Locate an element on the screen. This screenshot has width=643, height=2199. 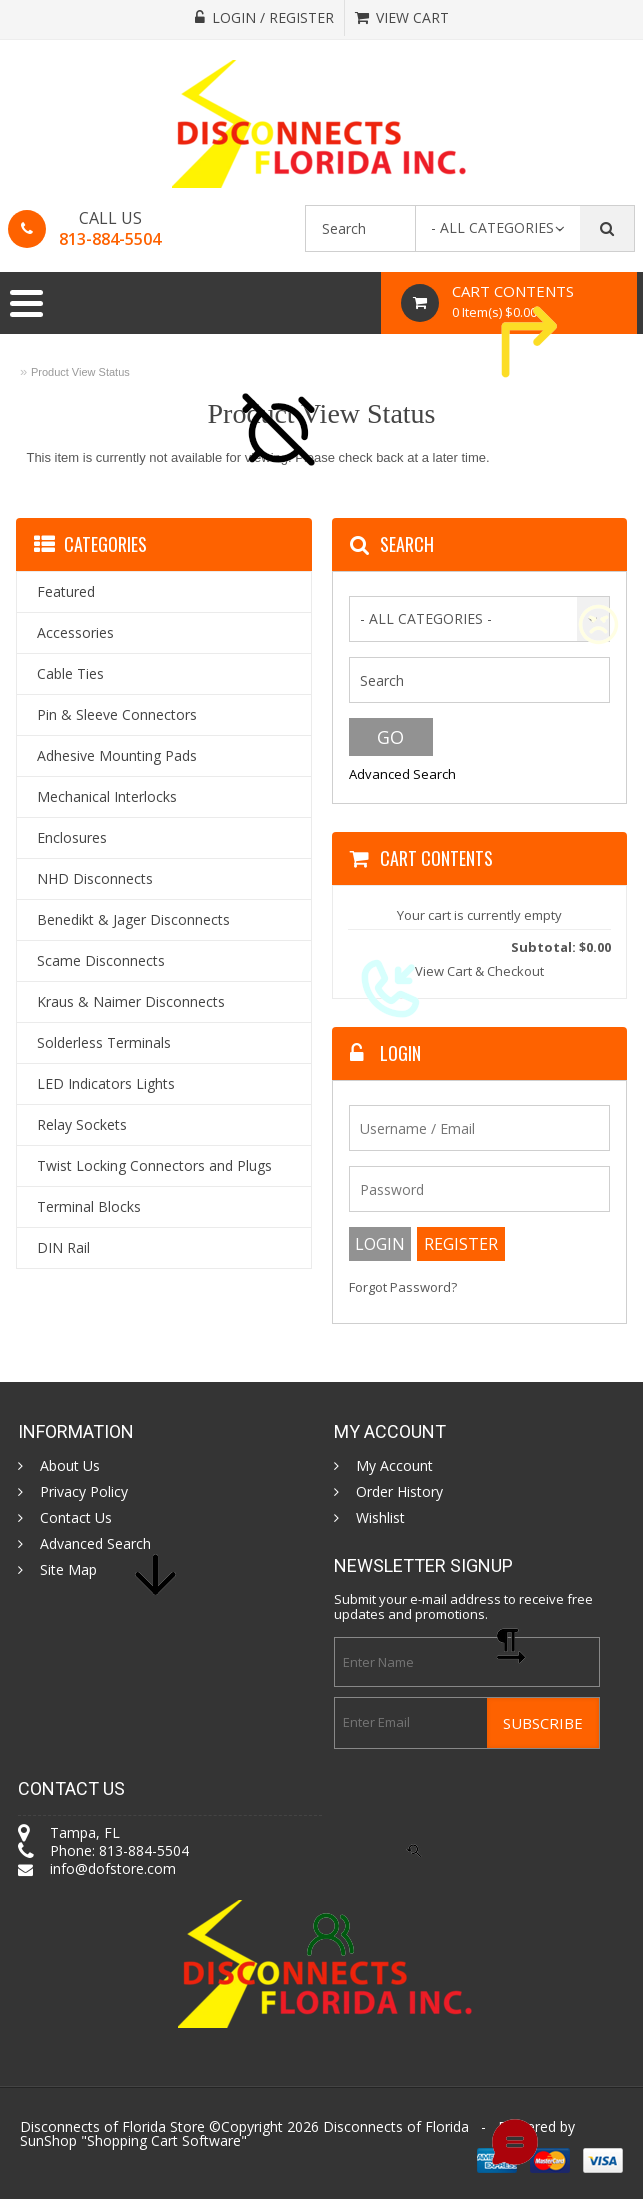
incoming call notification is located at coordinates (391, 987).